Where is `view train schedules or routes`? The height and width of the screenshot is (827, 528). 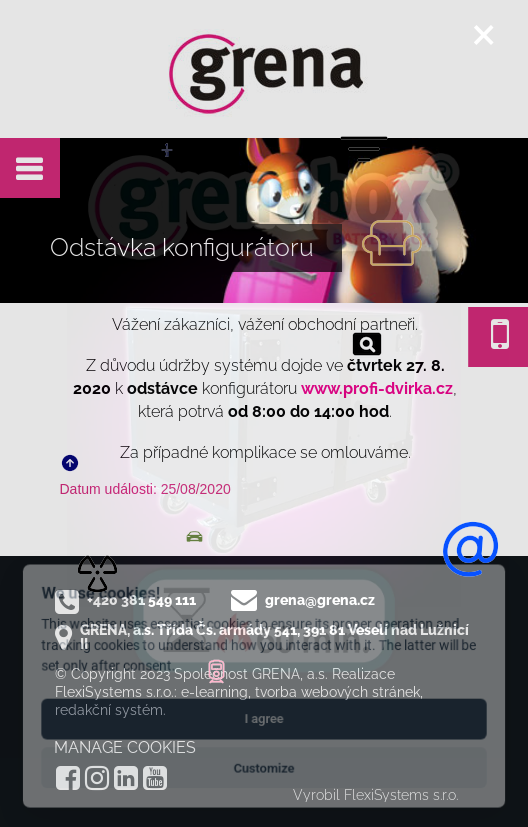
view train schedules or routes is located at coordinates (216, 671).